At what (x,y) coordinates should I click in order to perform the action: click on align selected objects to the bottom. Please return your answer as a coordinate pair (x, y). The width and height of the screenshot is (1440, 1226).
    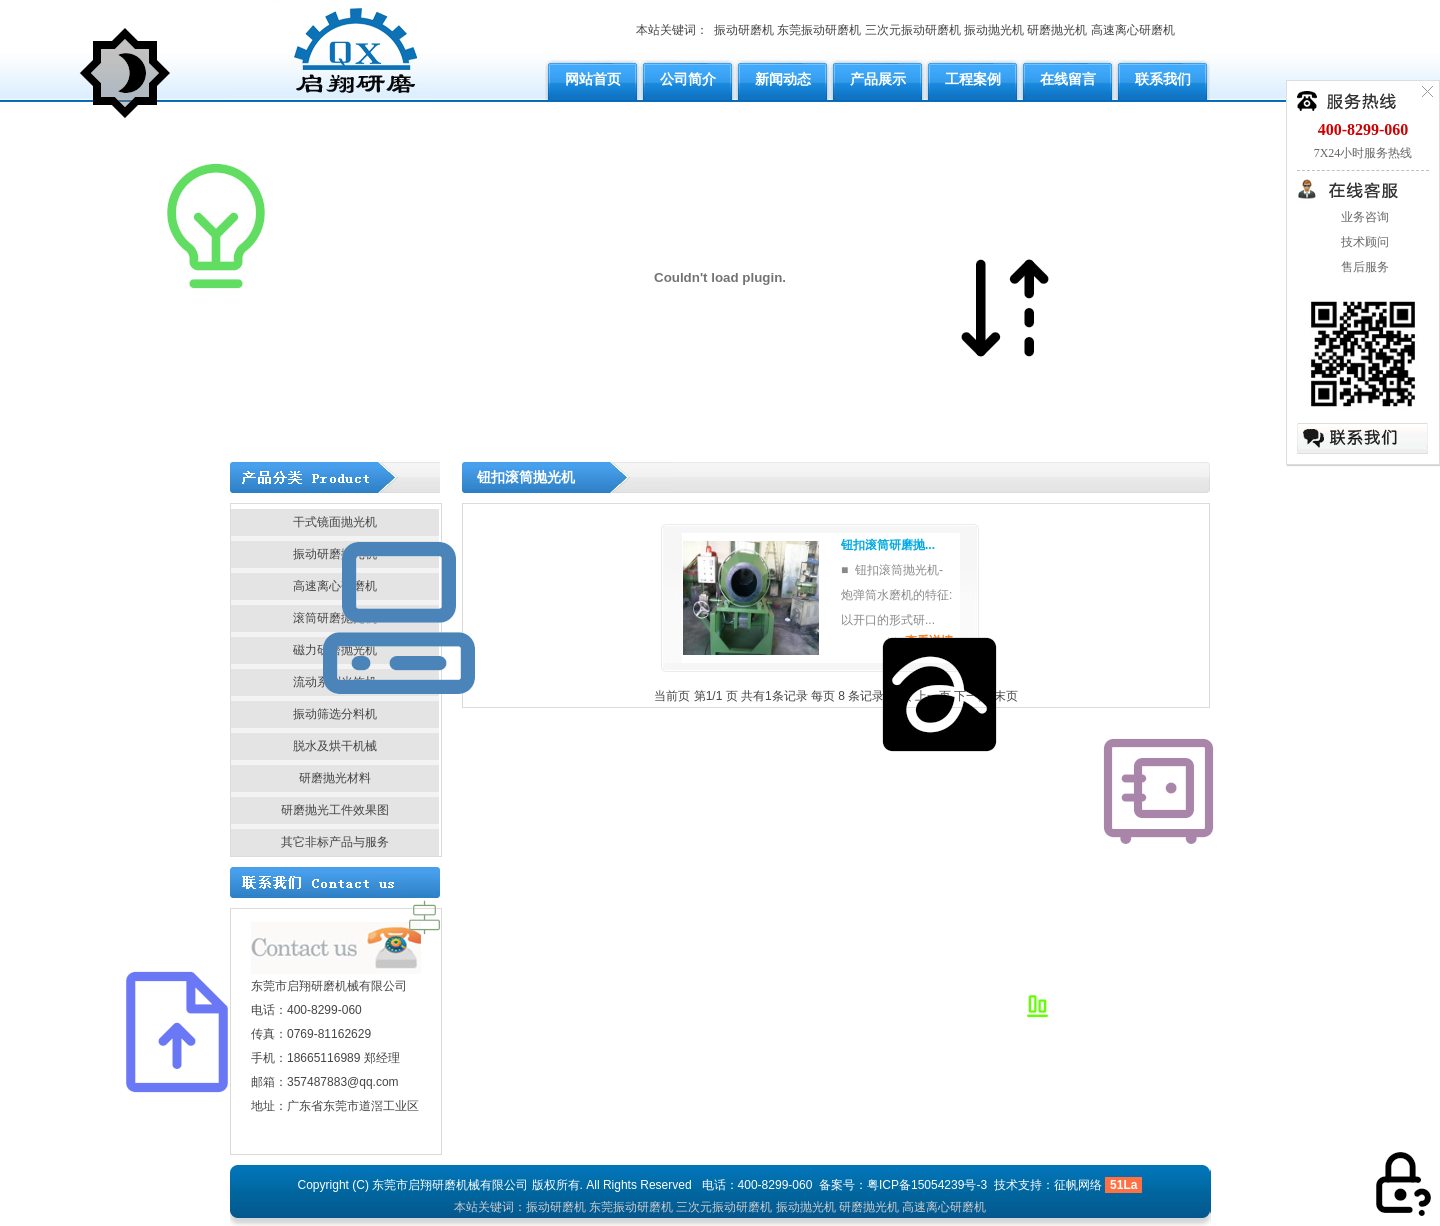
    Looking at the image, I should click on (1037, 1006).